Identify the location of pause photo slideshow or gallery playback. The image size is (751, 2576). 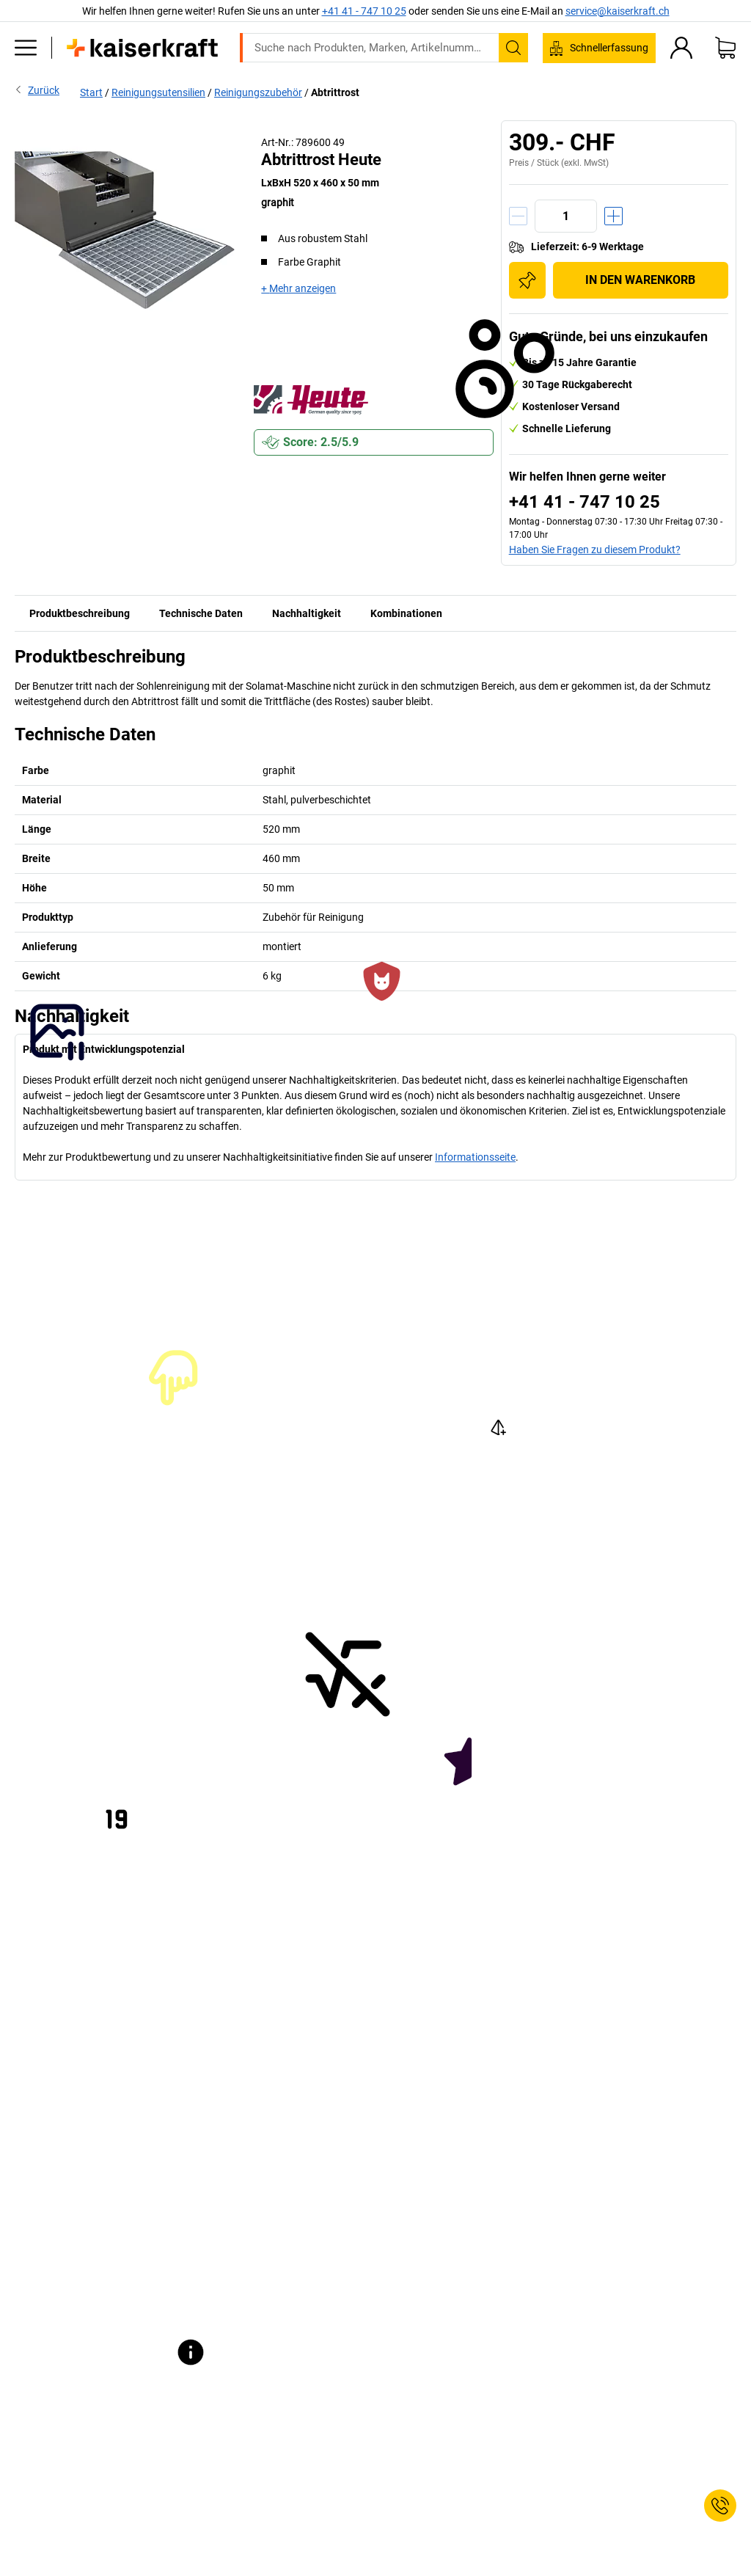
(57, 1031).